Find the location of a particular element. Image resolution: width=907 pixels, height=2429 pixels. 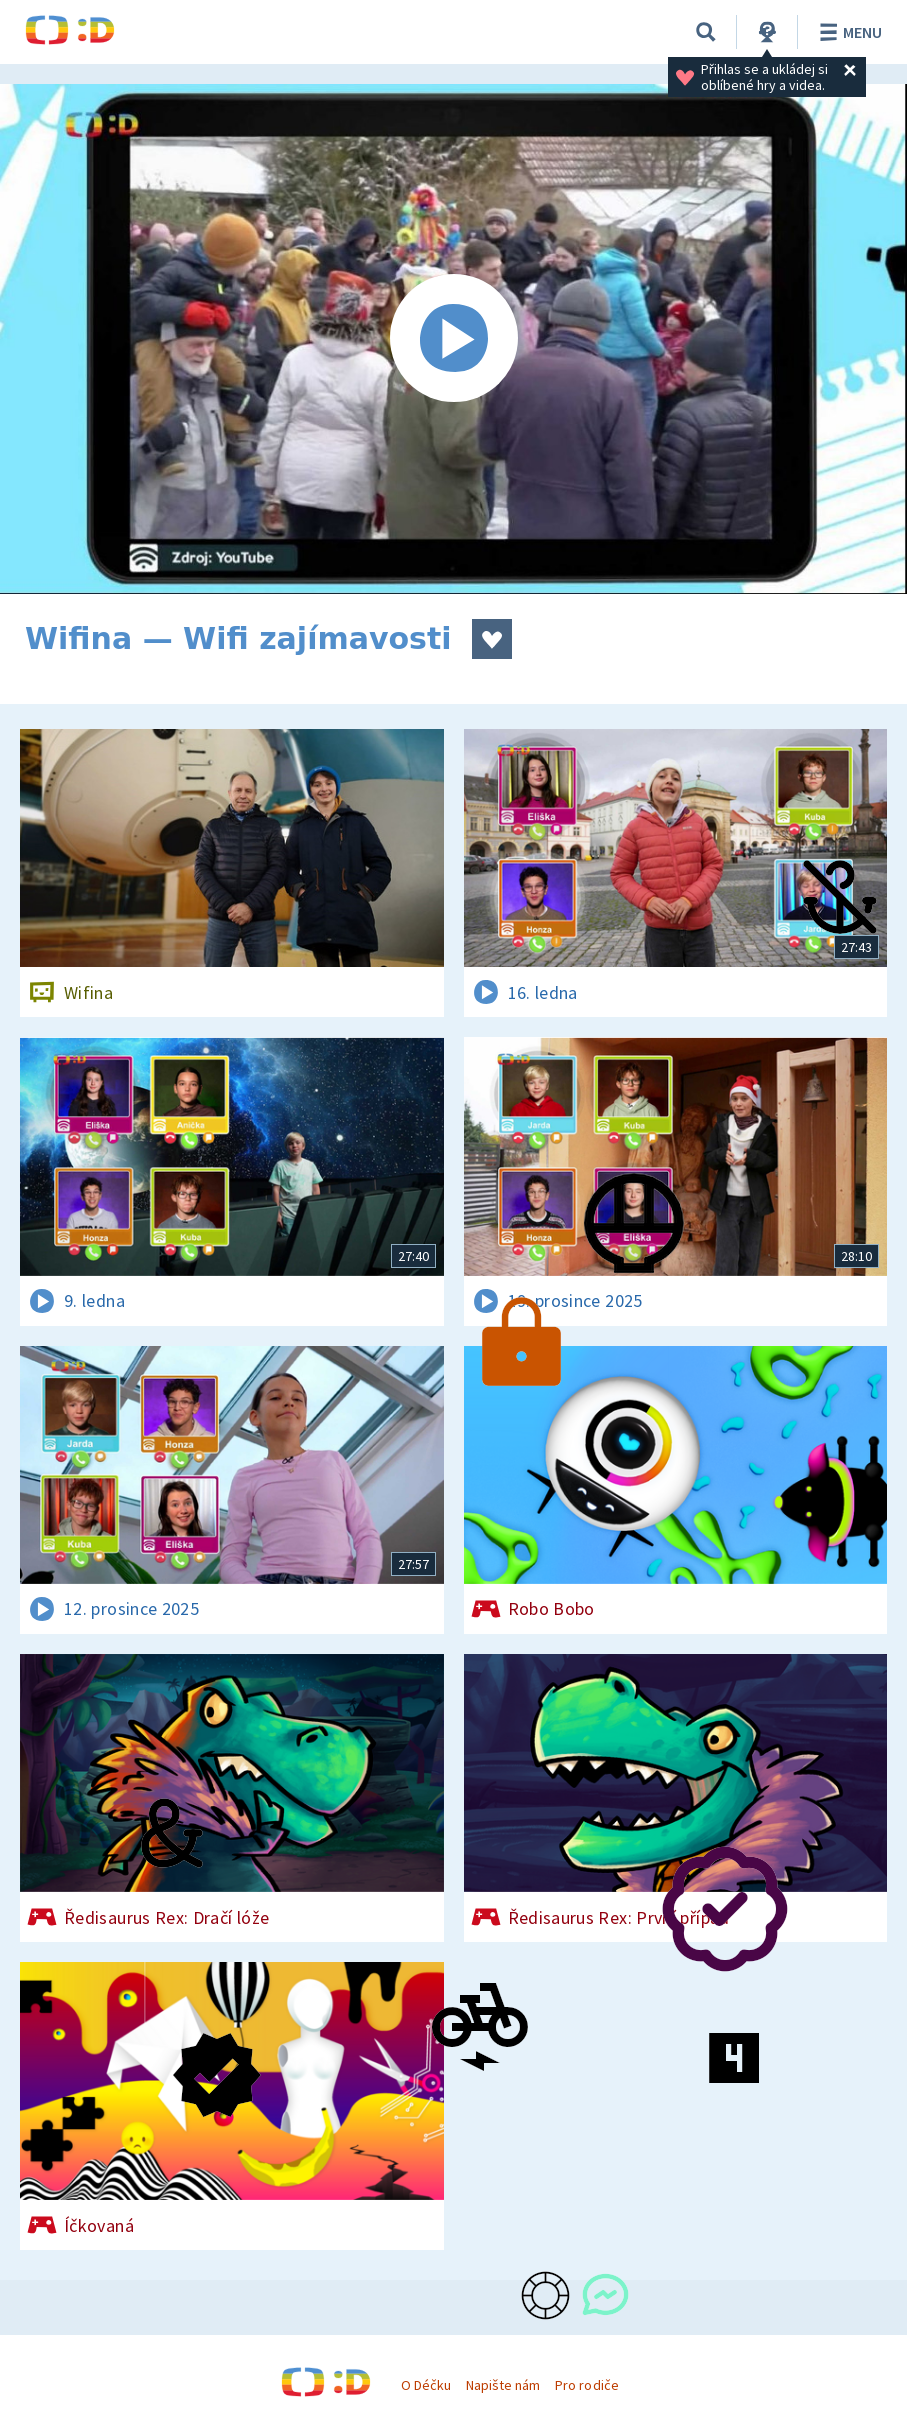

indicates a locked or secured item is located at coordinates (521, 1346).